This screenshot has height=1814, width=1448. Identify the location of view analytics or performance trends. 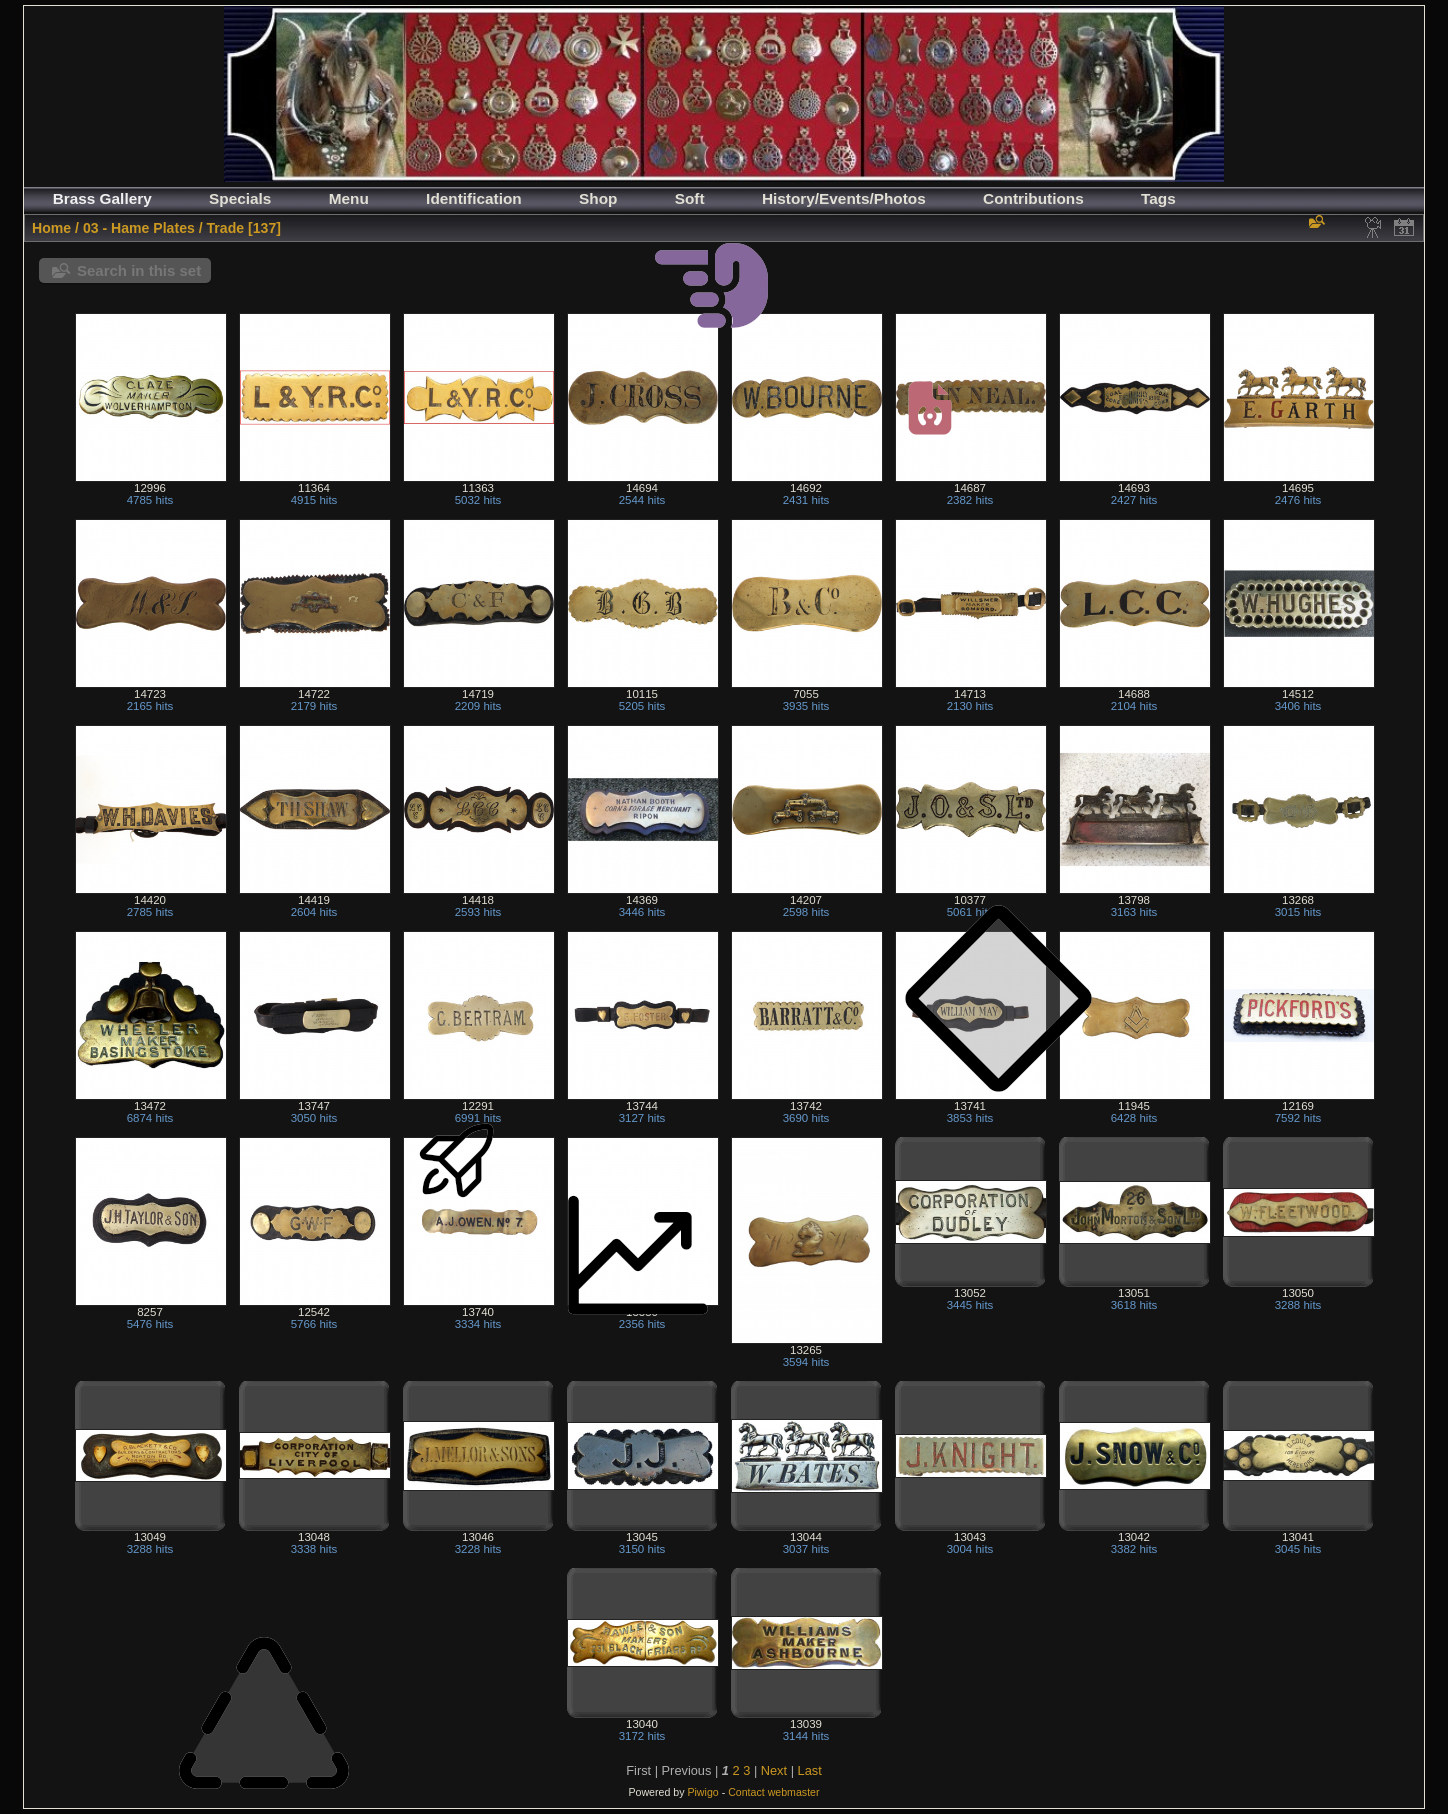
(638, 1255).